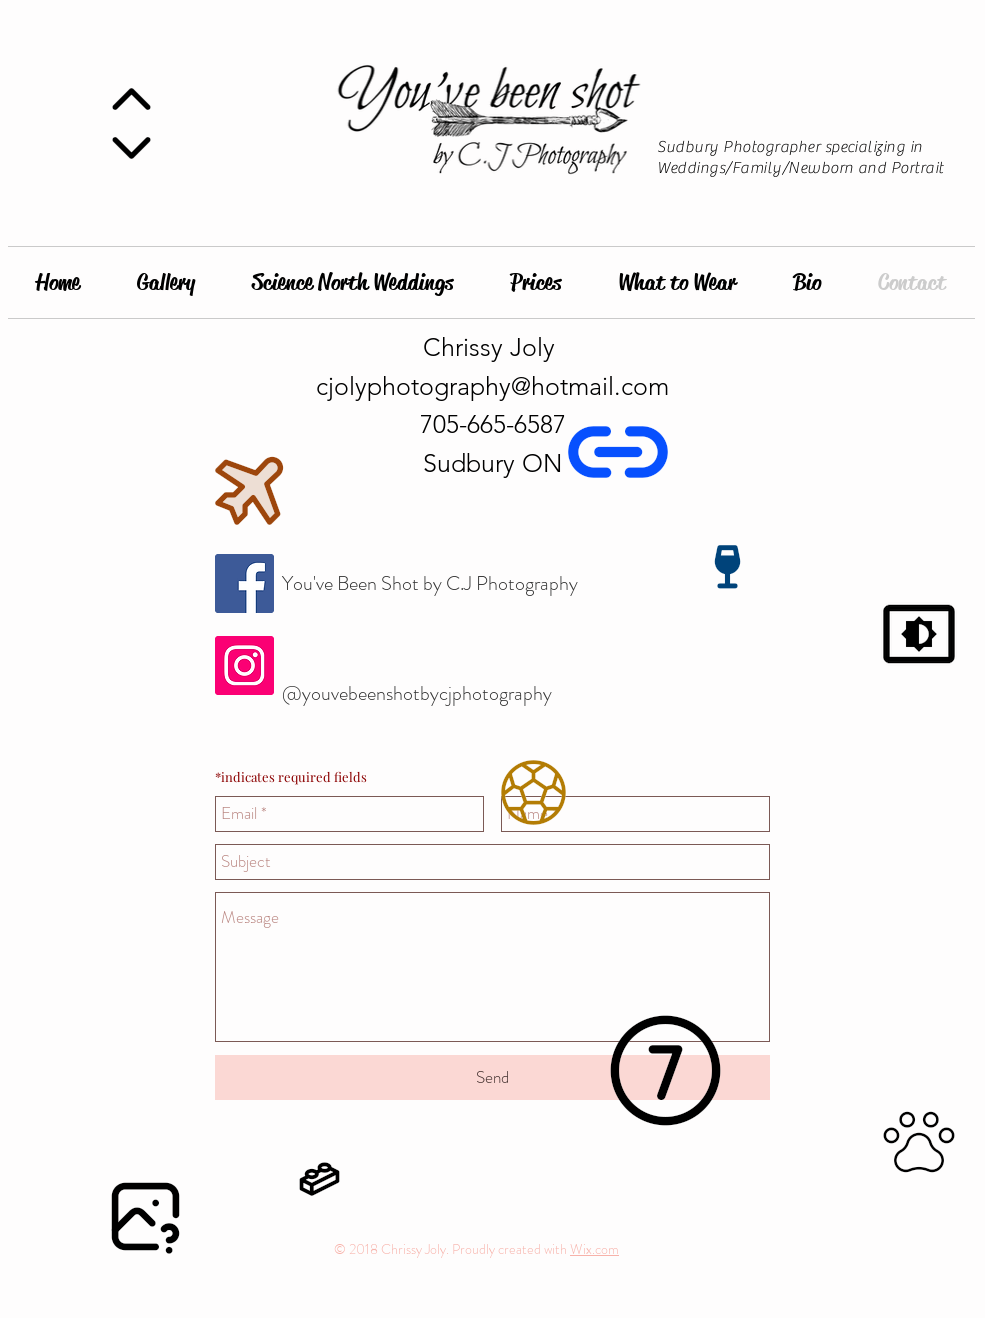 The width and height of the screenshot is (985, 1318). Describe the element at coordinates (727, 565) in the screenshot. I see `browse wine or beverage options` at that location.